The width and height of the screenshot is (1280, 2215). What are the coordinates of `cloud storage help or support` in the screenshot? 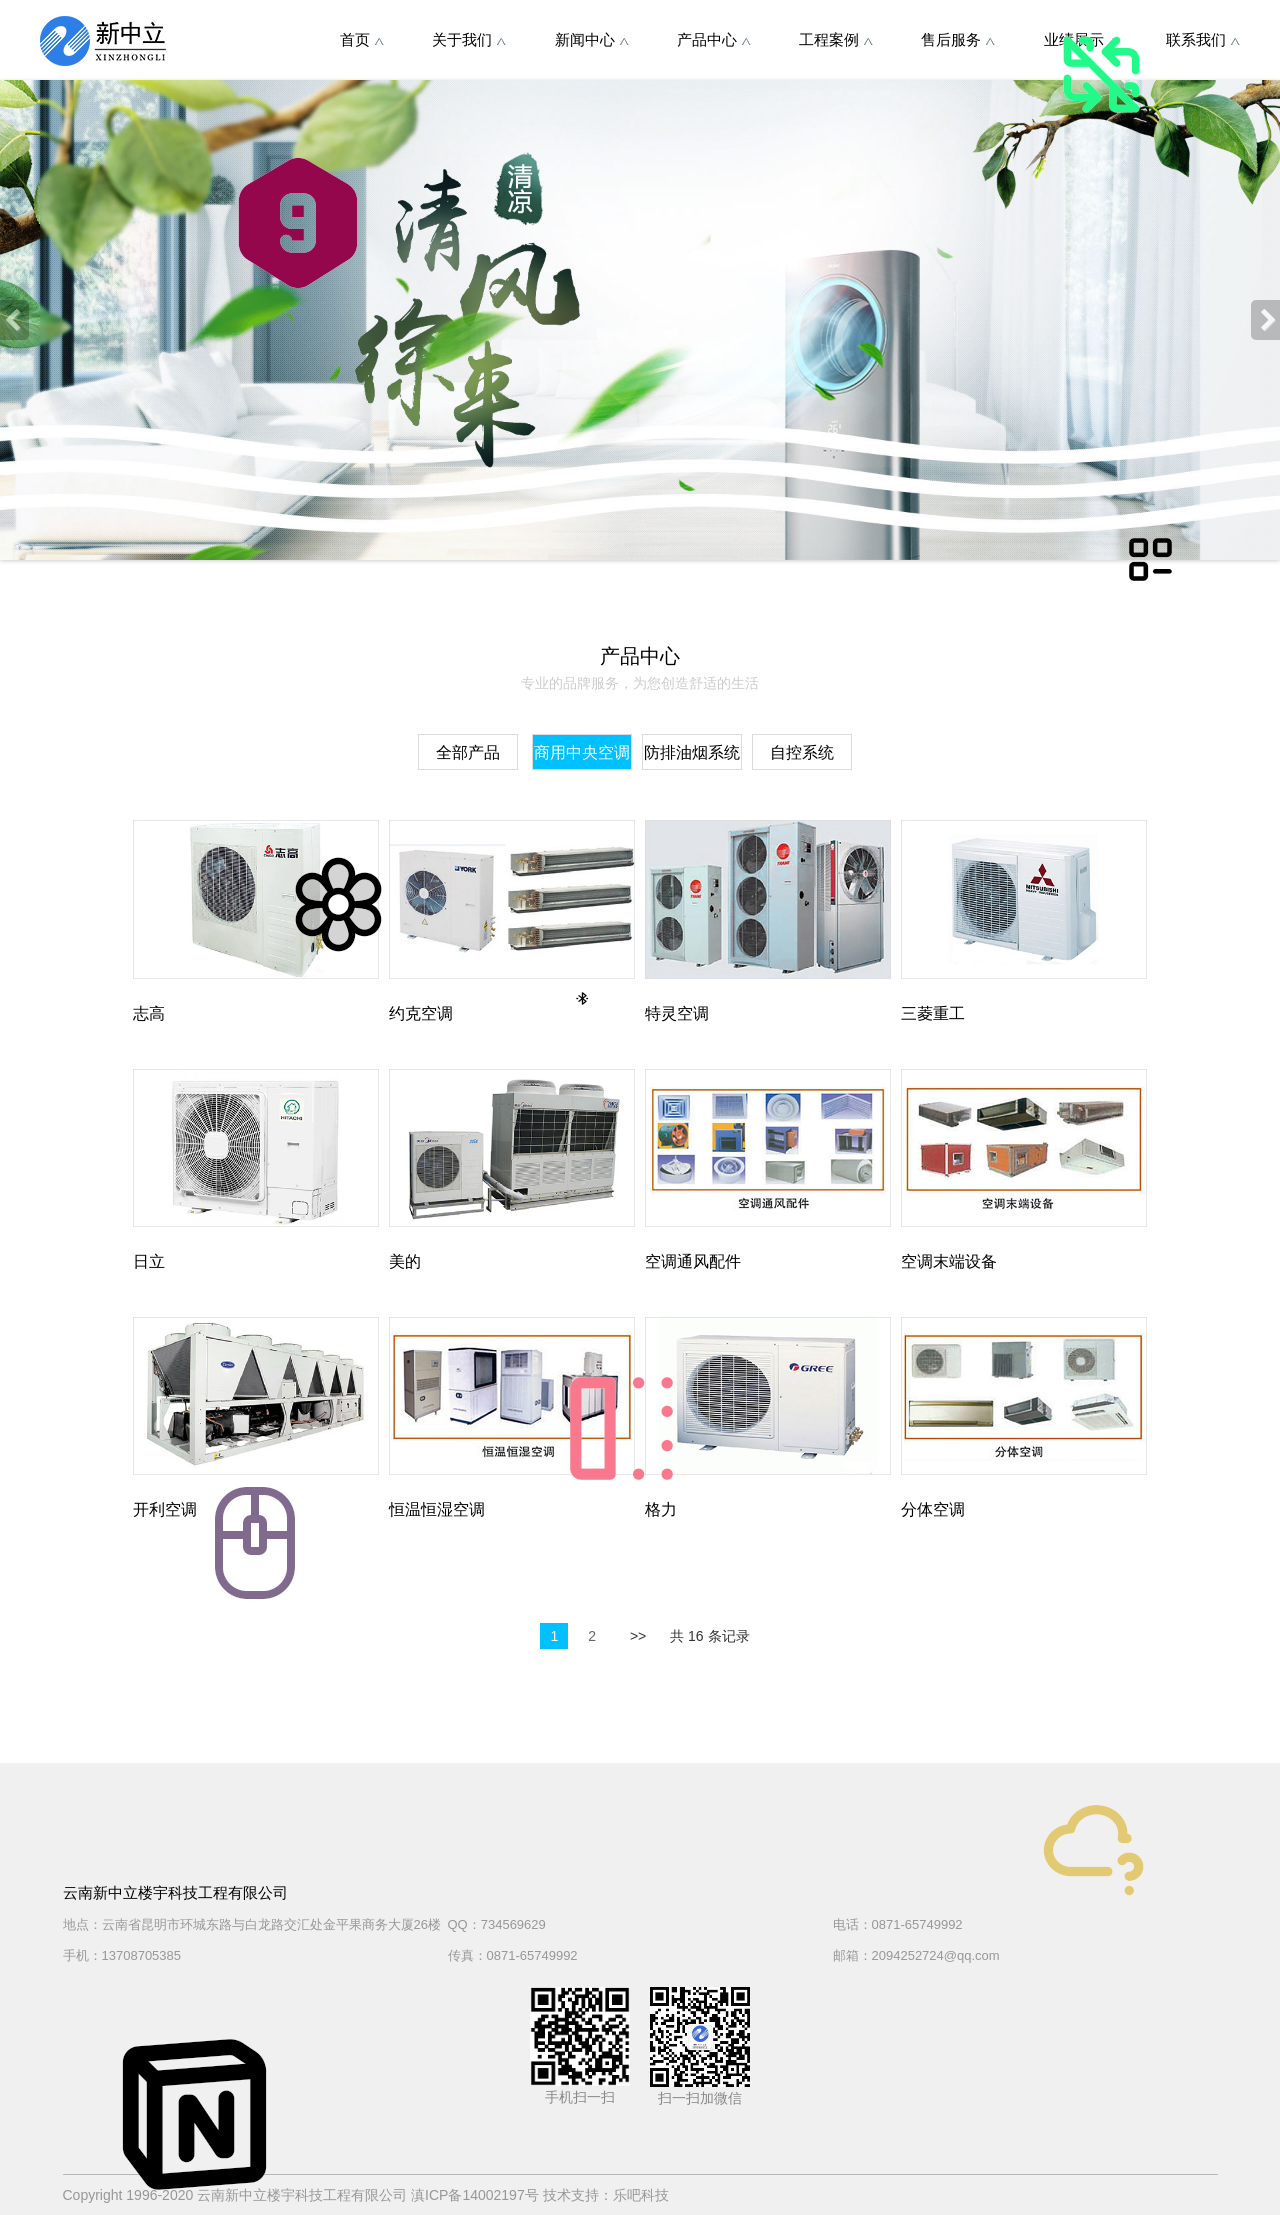 It's located at (1096, 1843).